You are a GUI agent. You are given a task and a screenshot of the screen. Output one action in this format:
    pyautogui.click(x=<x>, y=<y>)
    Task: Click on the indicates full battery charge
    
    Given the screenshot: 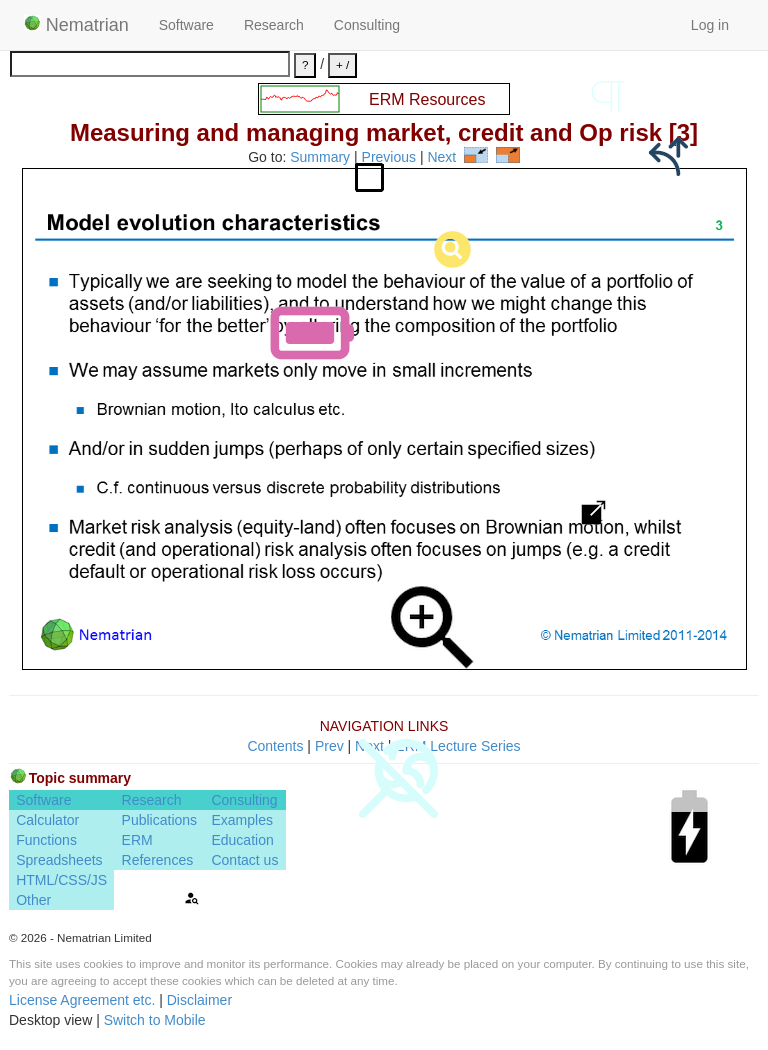 What is the action you would take?
    pyautogui.click(x=310, y=333)
    